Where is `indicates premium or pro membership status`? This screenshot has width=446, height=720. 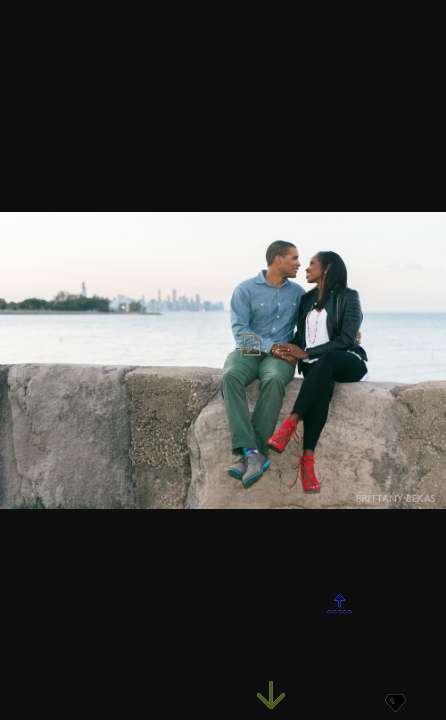 indicates premium or pro membership status is located at coordinates (395, 702).